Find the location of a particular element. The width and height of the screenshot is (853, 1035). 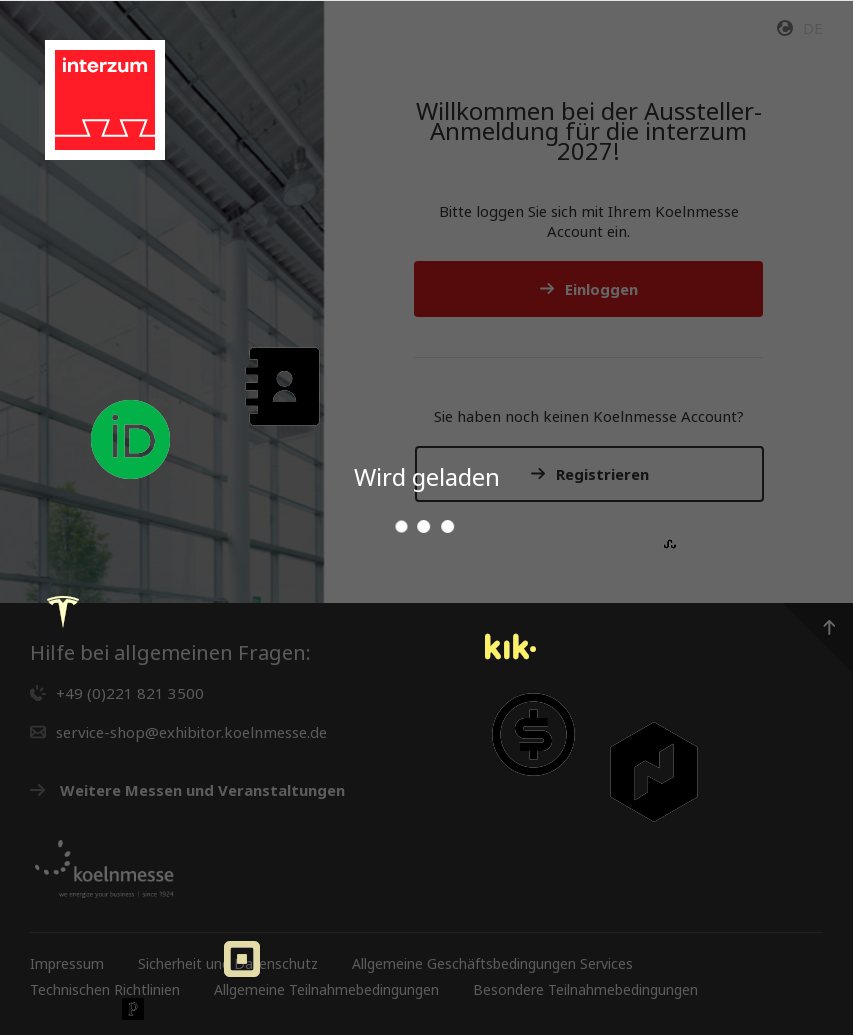

stumbleupon logo is located at coordinates (670, 544).